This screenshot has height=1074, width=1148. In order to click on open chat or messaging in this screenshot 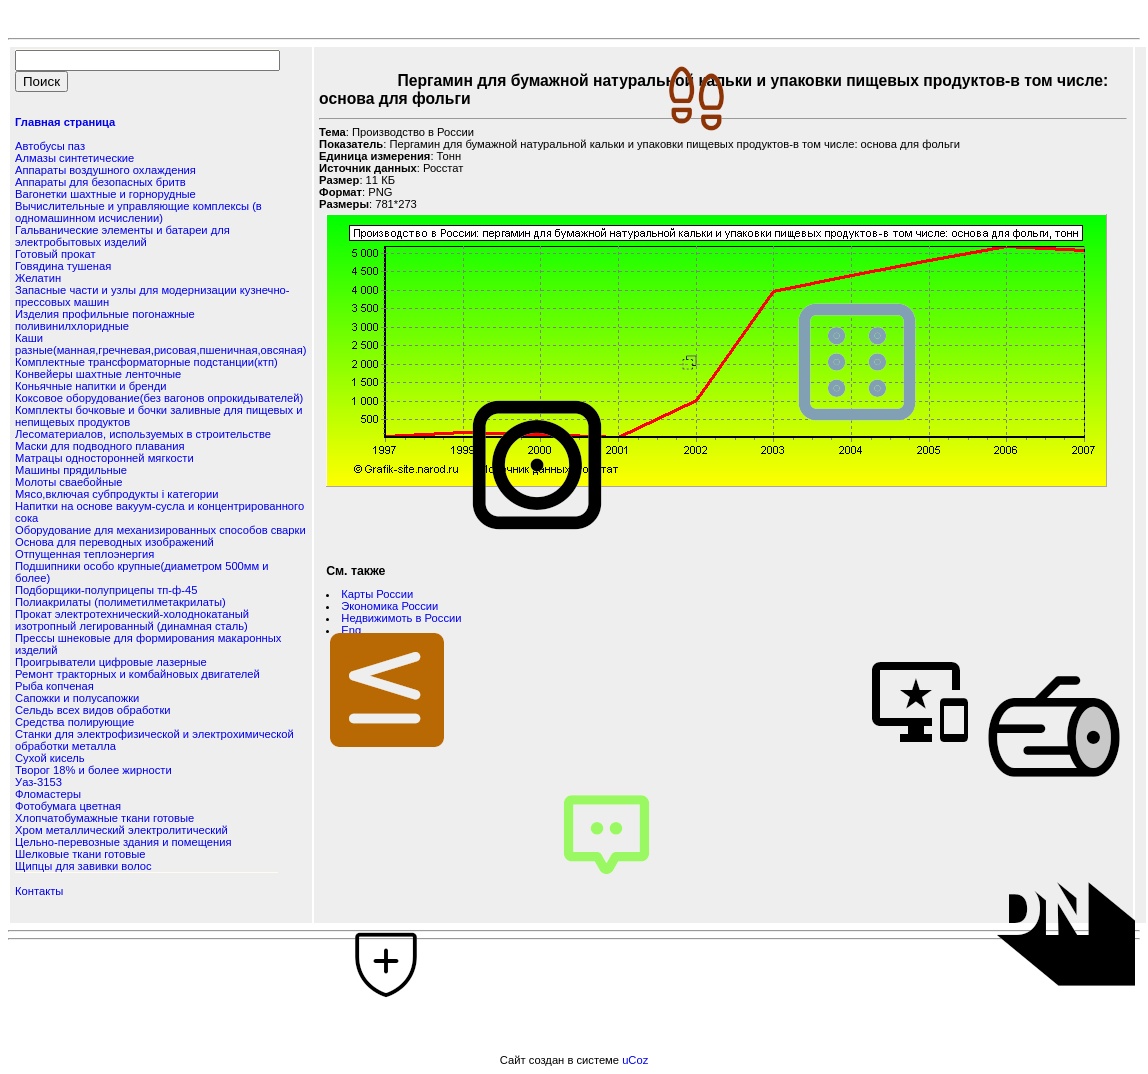, I will do `click(606, 831)`.